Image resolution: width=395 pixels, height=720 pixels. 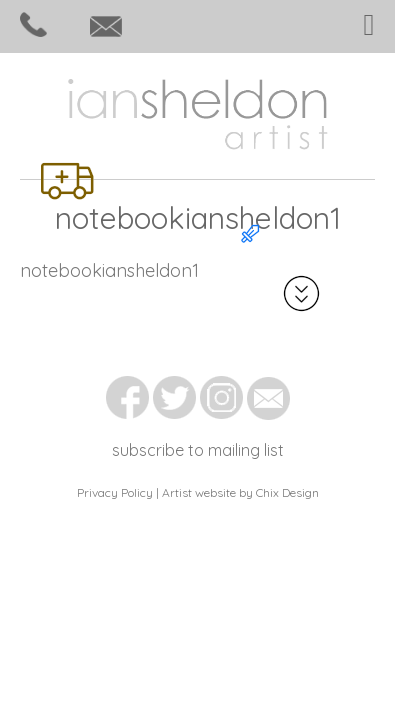 I want to click on access combat or battle features, so click(x=250, y=233).